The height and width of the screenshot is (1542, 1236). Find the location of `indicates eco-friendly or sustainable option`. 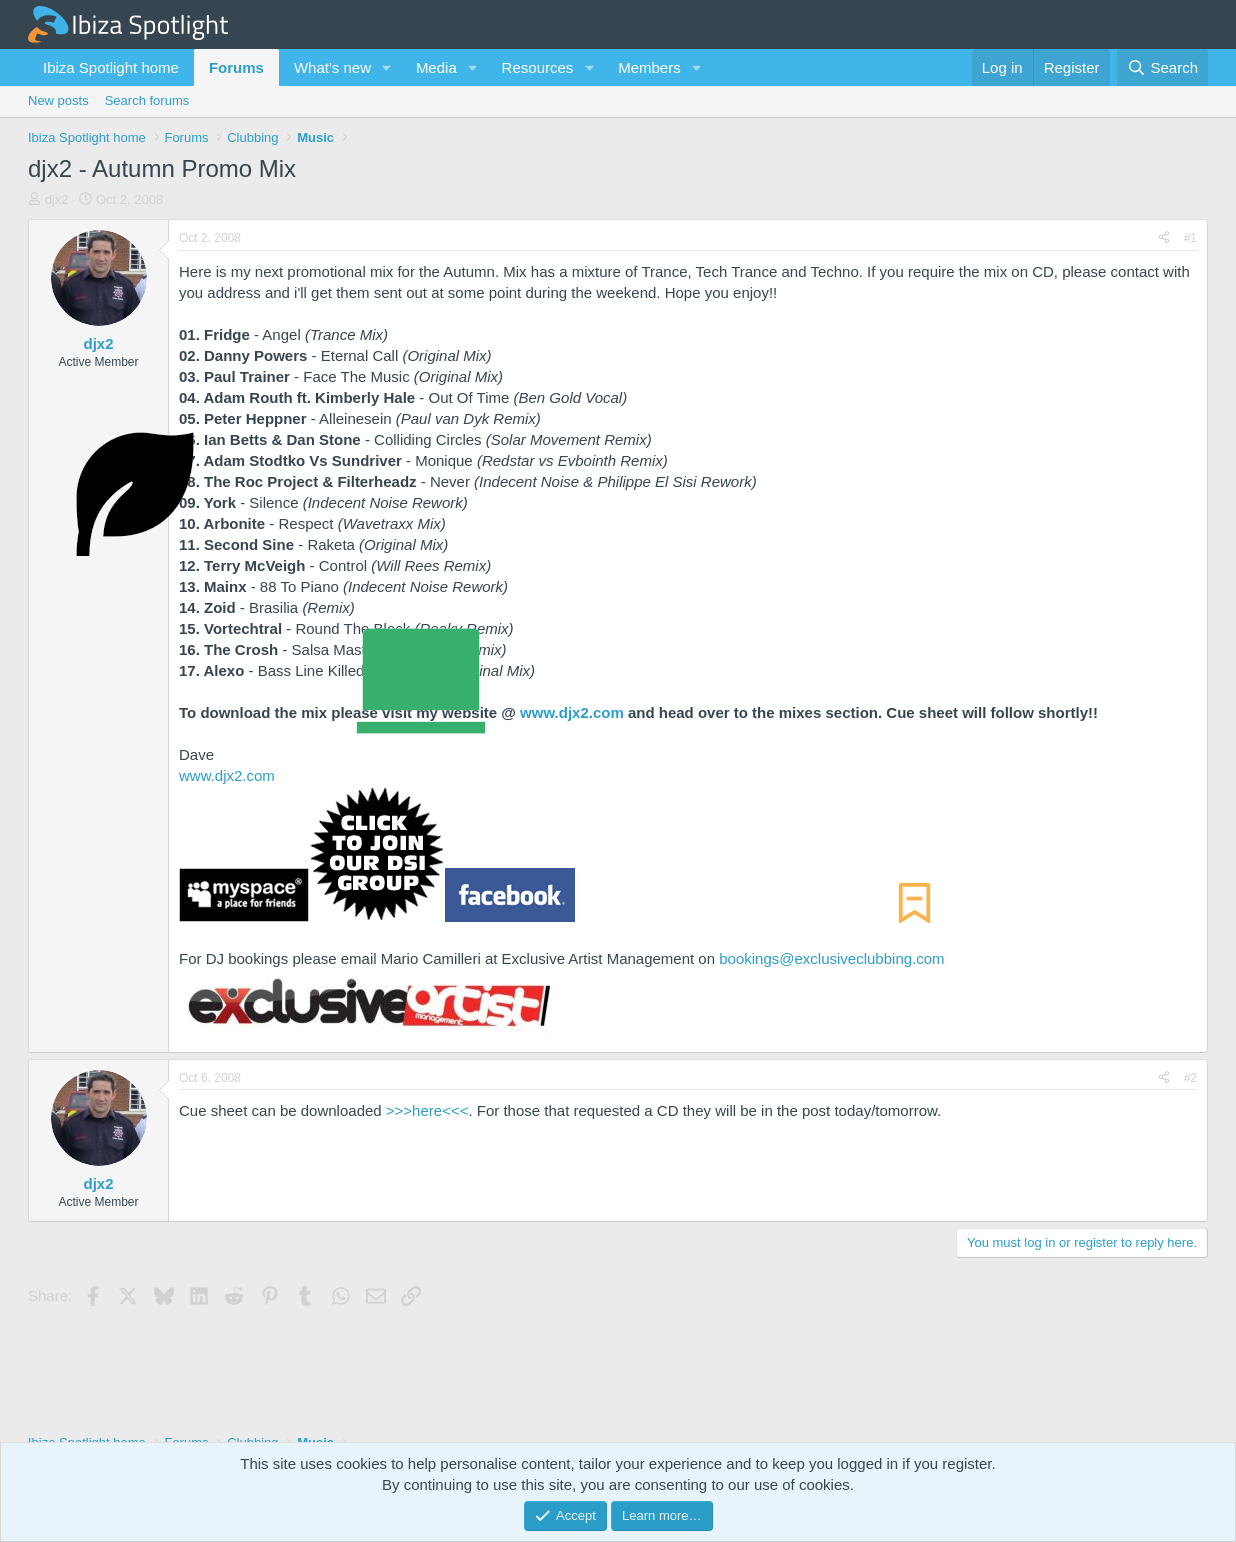

indicates eco-friendly or sustainable option is located at coordinates (135, 491).